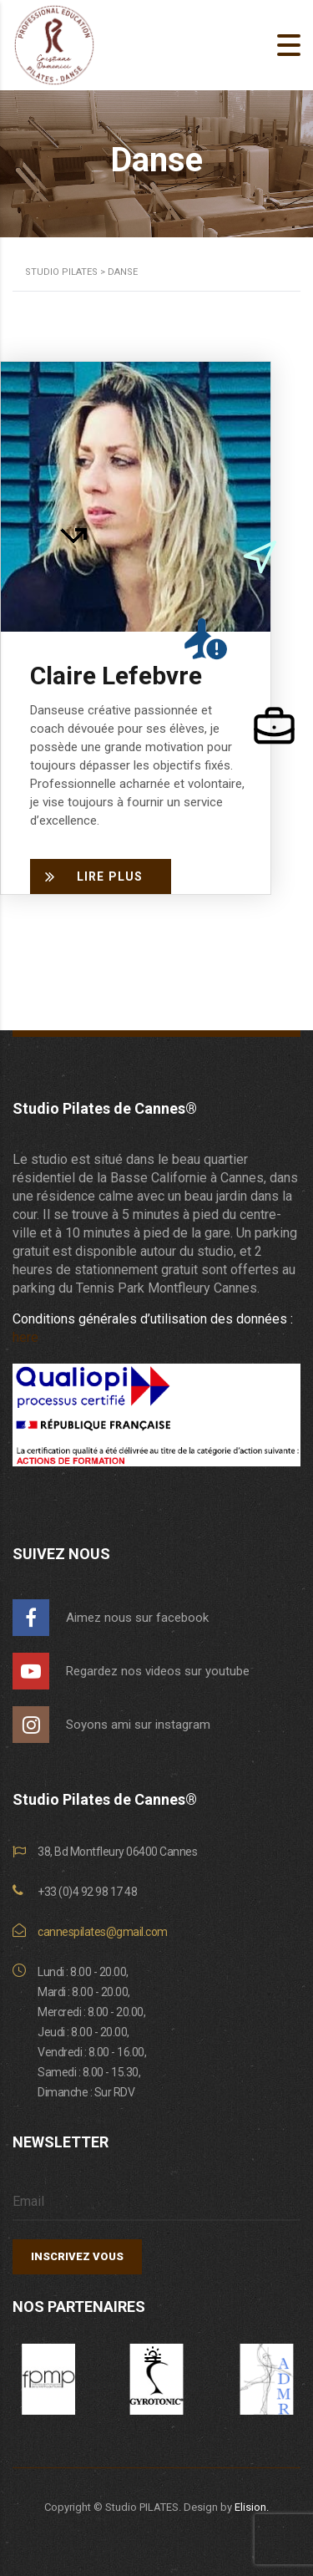 This screenshot has height=2576, width=313. I want to click on flight alert or travel warning notification, so click(204, 638).